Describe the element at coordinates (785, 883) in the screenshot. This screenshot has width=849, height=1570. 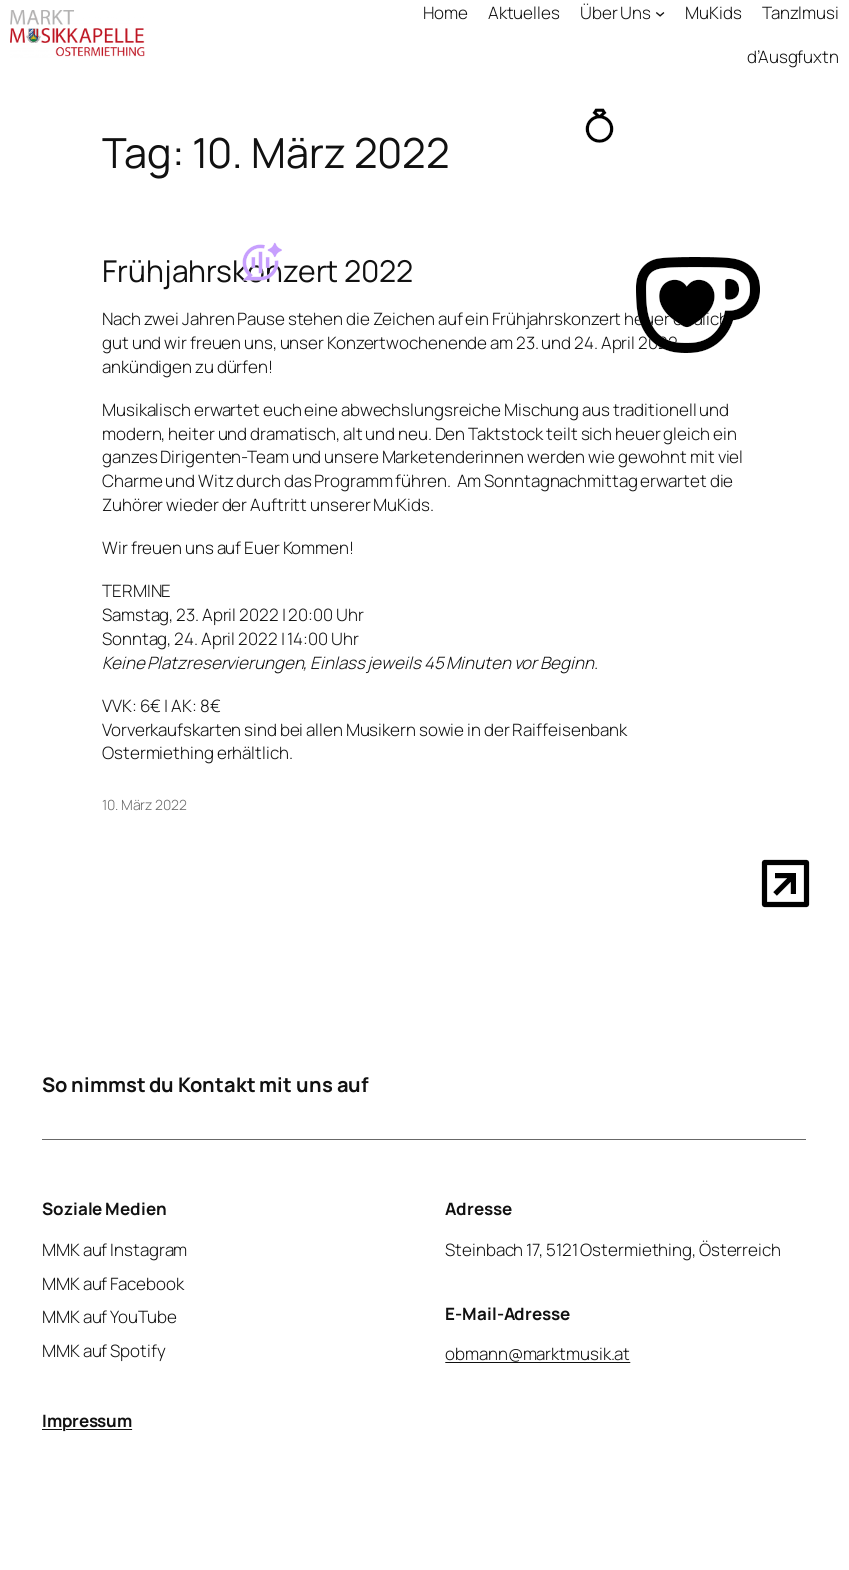
I see `open link in new window` at that location.